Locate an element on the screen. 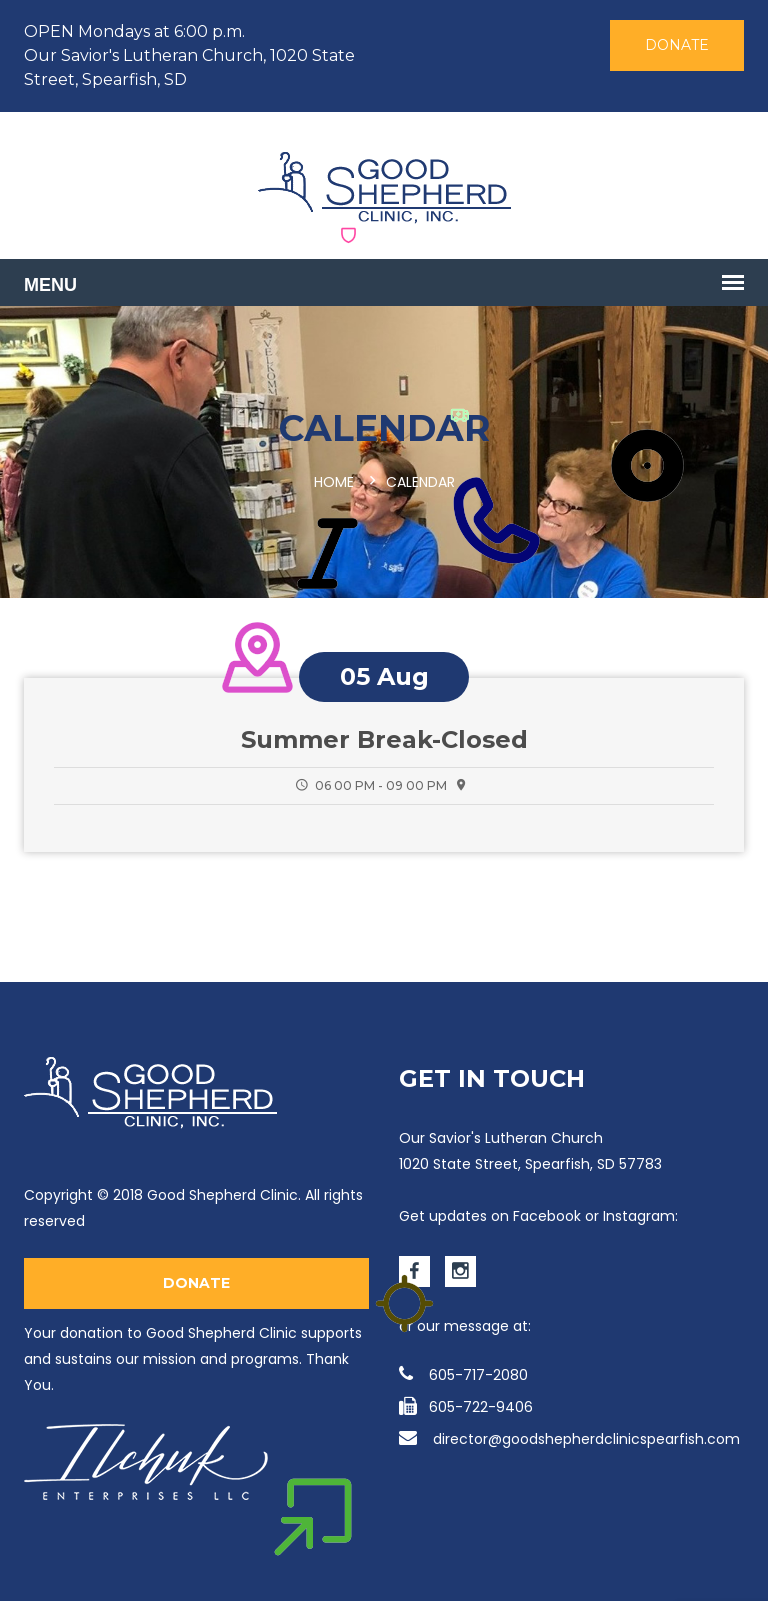  apply italic formatting to selected text is located at coordinates (327, 553).